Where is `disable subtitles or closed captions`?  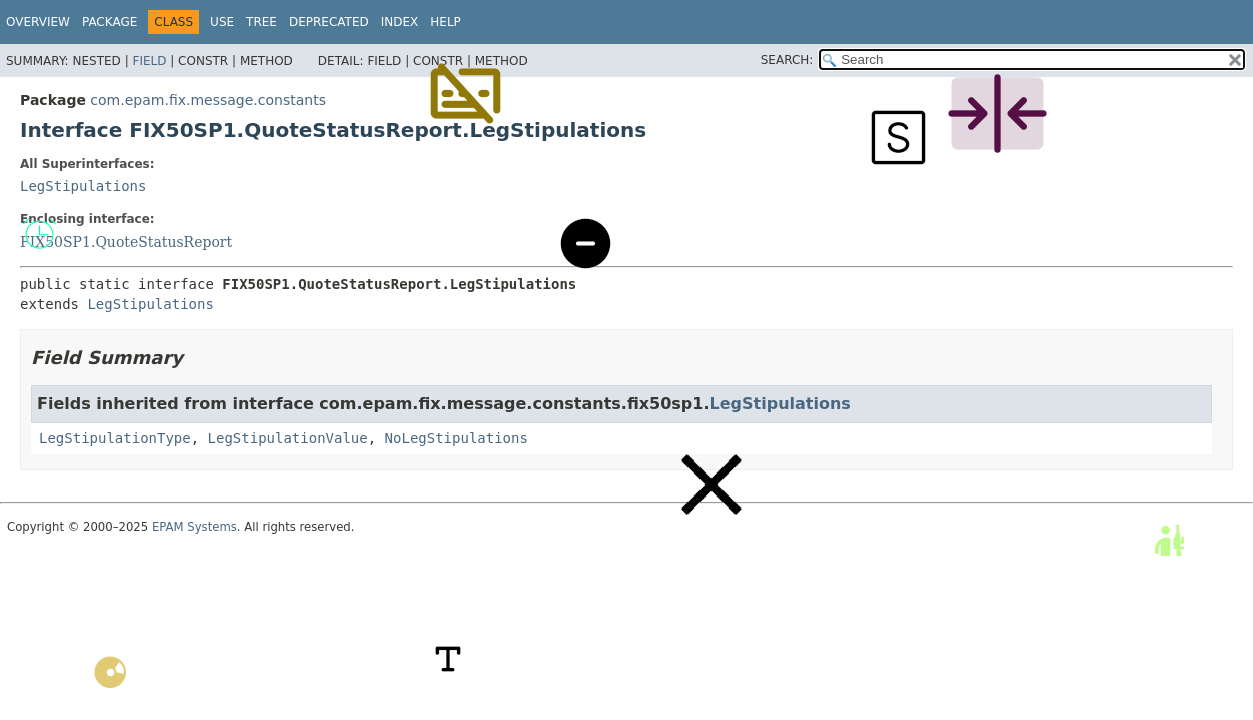
disable subtitles or closed captions is located at coordinates (465, 93).